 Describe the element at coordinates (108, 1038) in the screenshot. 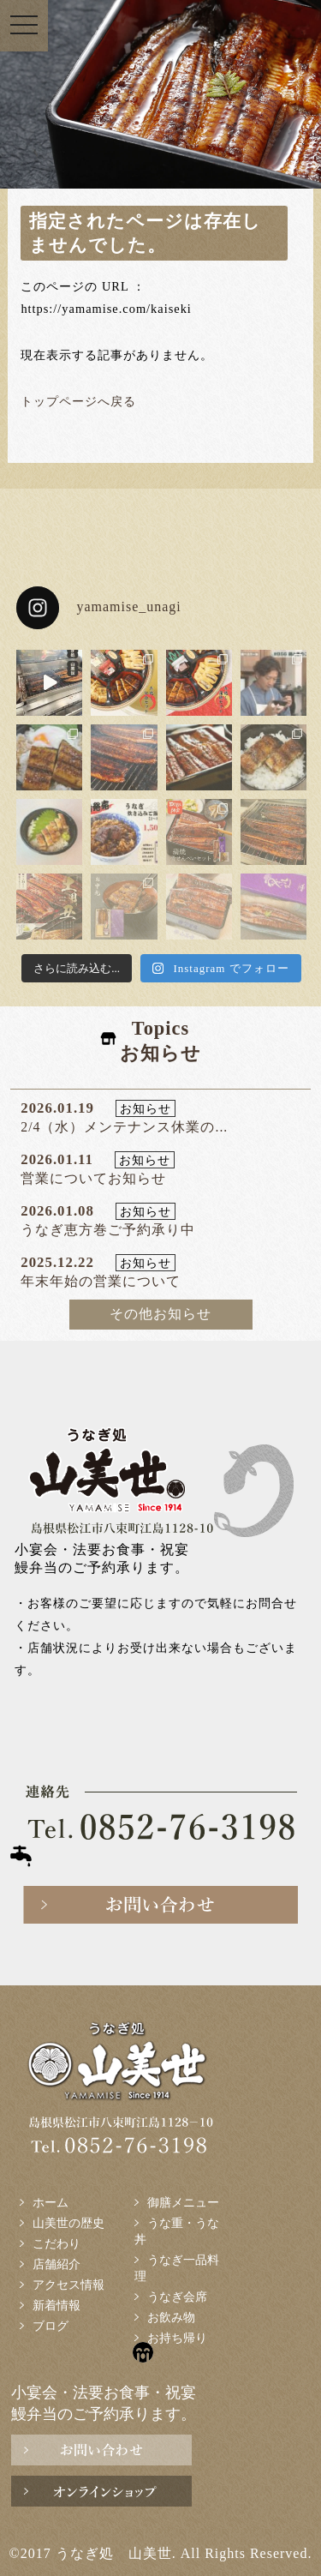

I see `open the store or shop` at that location.